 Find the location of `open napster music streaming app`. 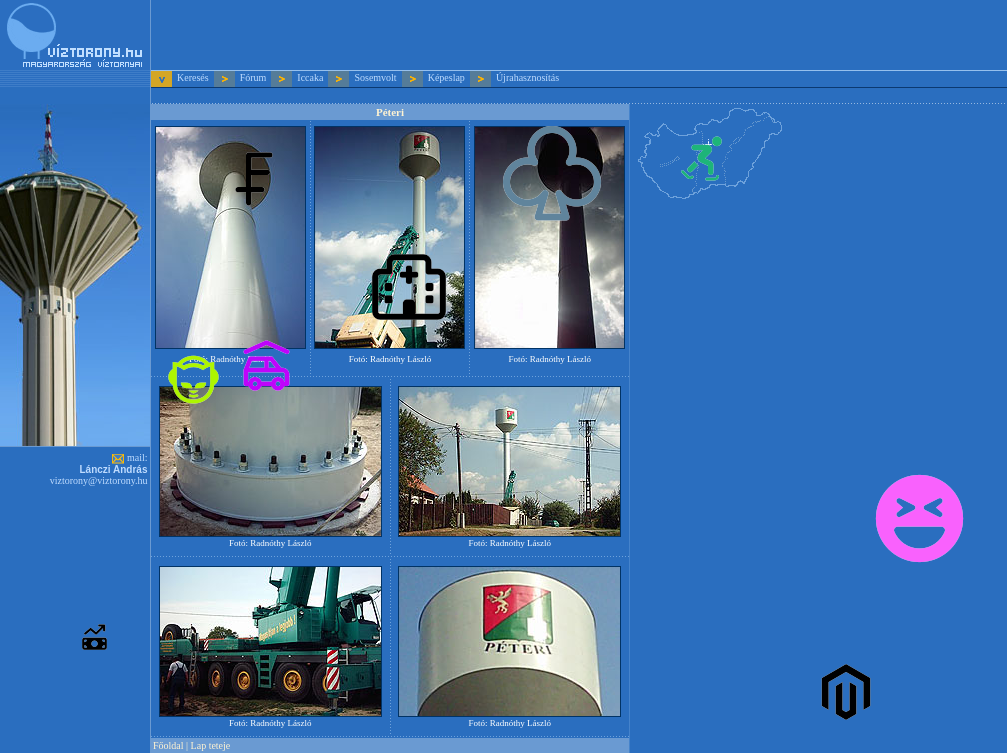

open napster music streaming app is located at coordinates (193, 378).